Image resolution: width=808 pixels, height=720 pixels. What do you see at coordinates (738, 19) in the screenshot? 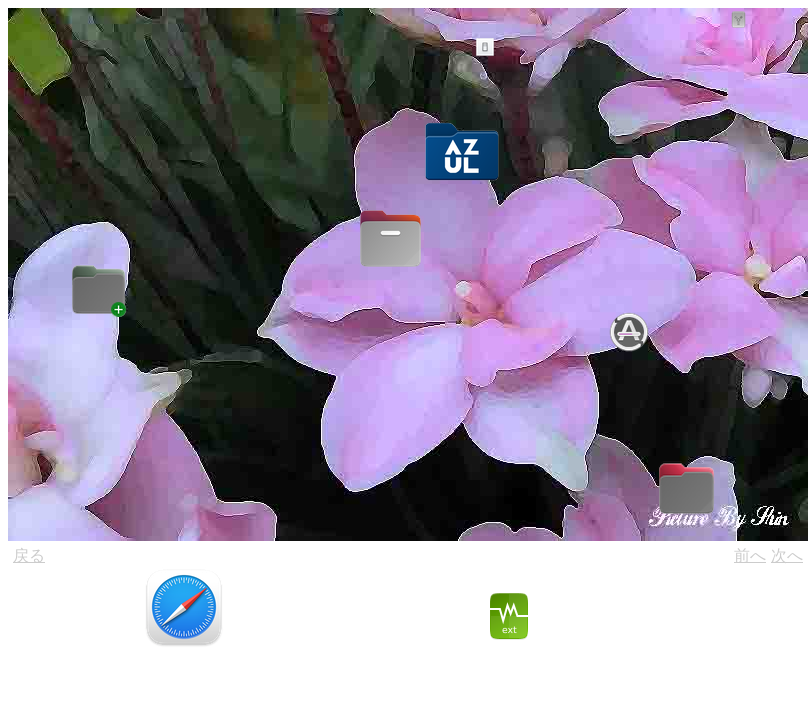
I see `access firewire external hard drive` at bounding box center [738, 19].